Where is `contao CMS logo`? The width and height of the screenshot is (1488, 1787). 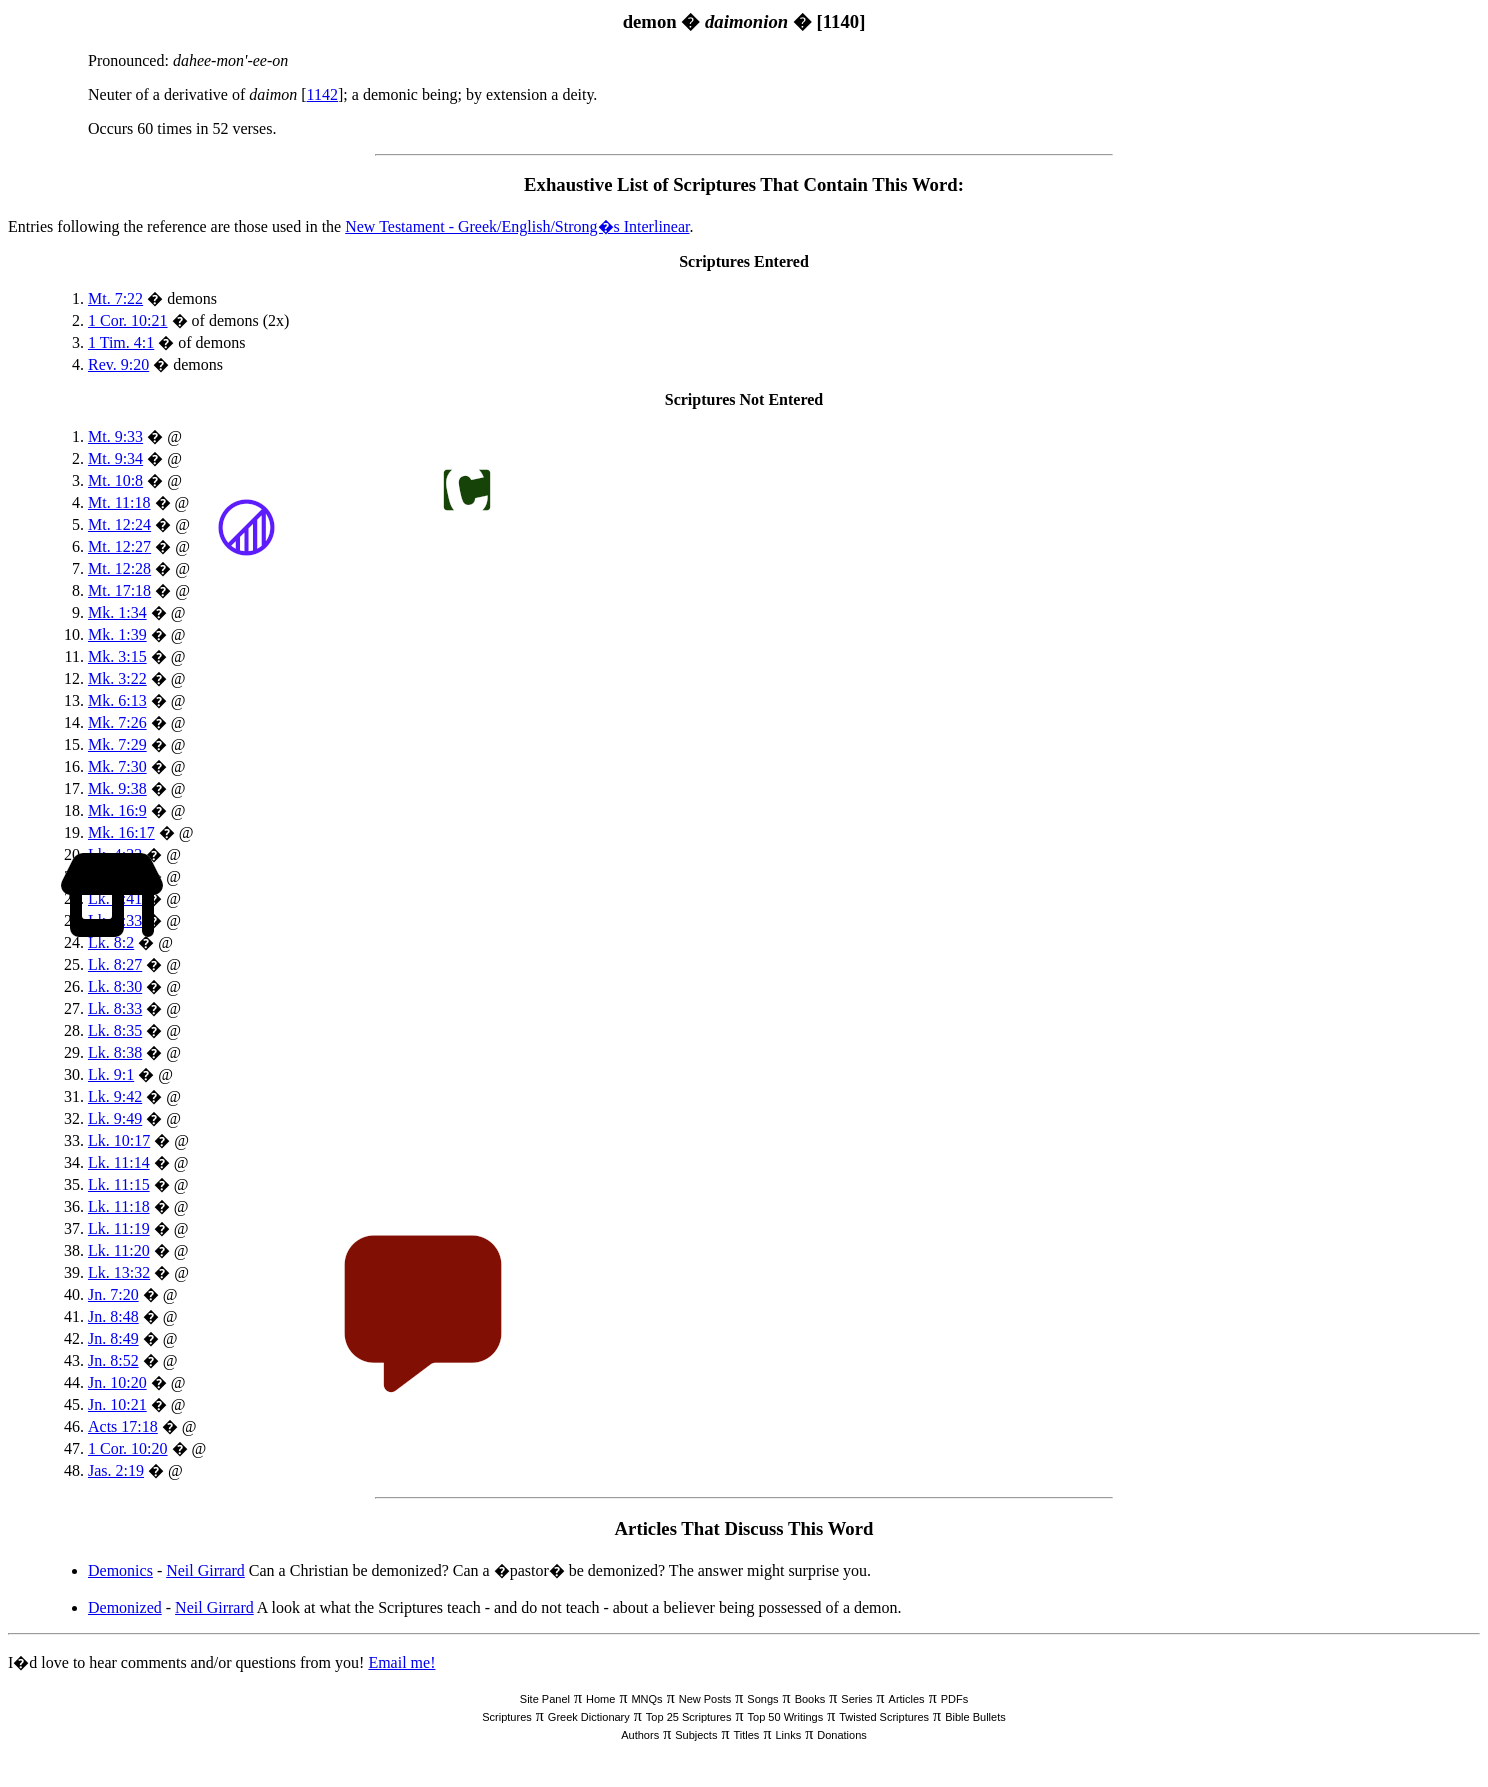
contao CMS logo is located at coordinates (467, 490).